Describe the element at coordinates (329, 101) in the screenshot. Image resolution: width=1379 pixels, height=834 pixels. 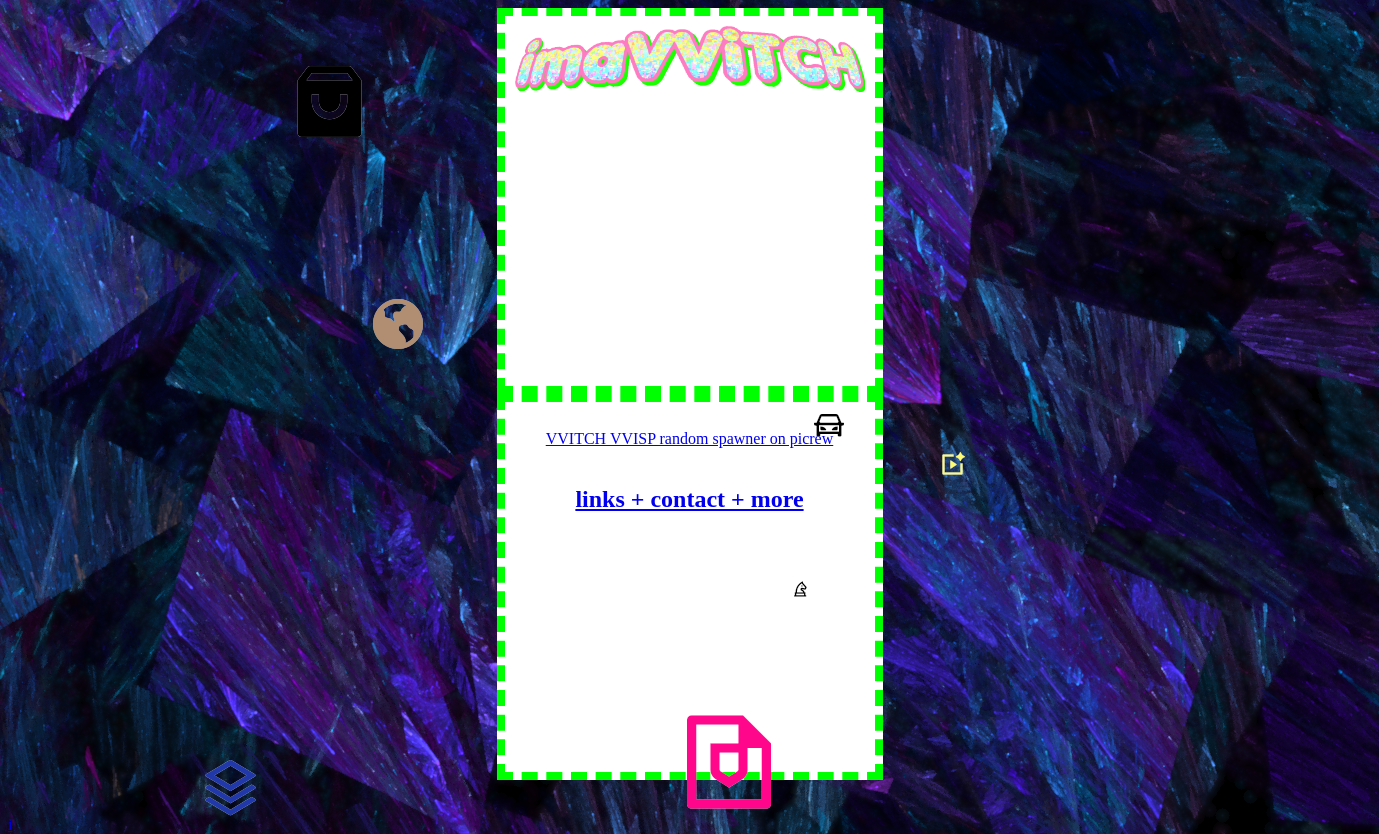
I see `view your shopping bag` at that location.